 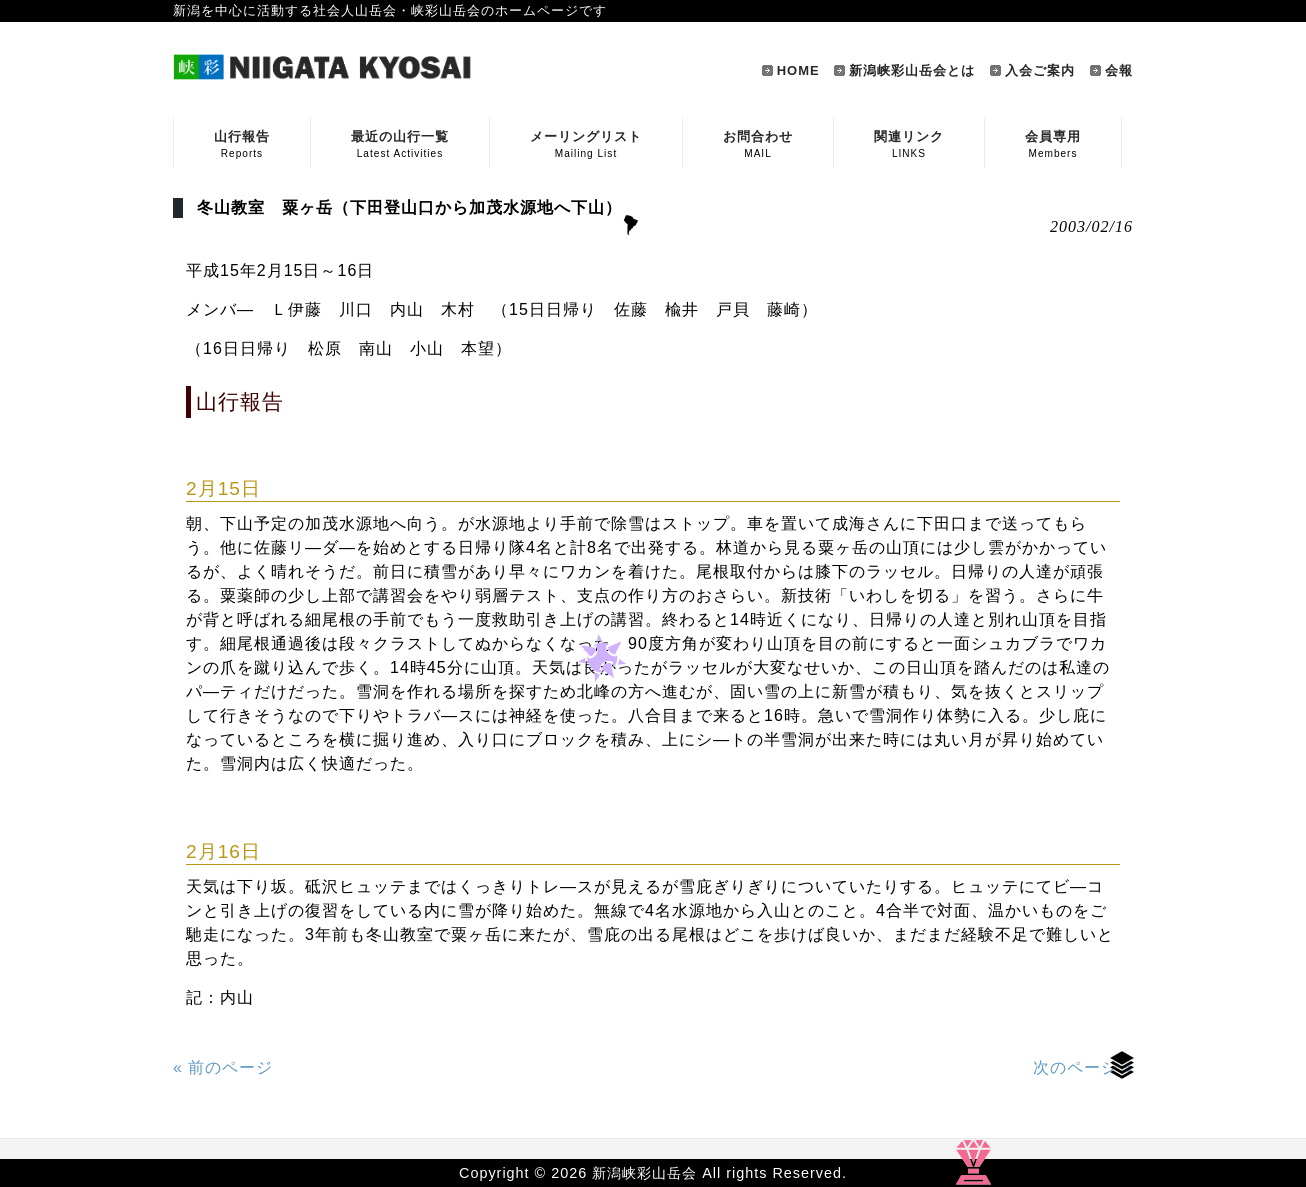 What do you see at coordinates (1122, 1065) in the screenshot?
I see `view layers or stacked elements` at bounding box center [1122, 1065].